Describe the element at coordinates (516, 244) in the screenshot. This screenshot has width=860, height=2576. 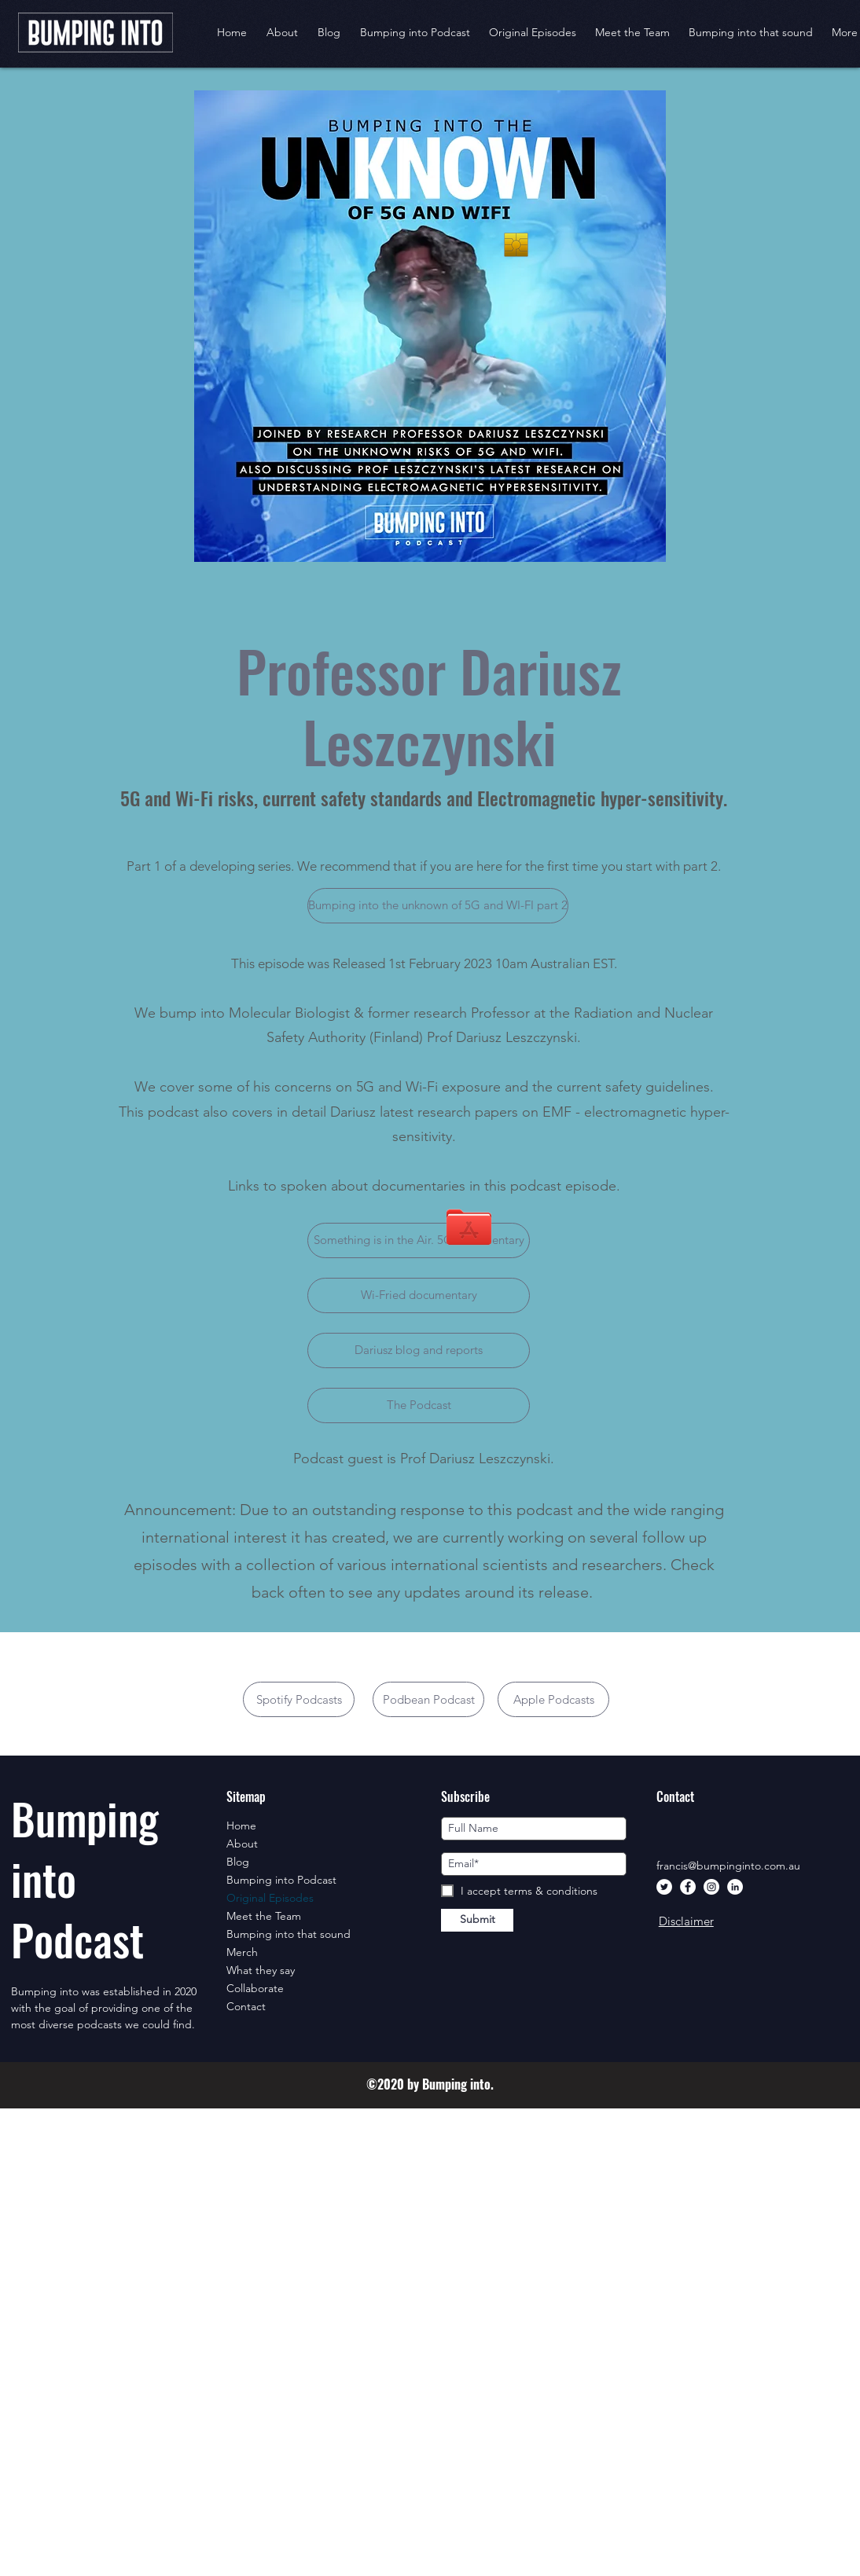
I see `smart card or security token management` at that location.